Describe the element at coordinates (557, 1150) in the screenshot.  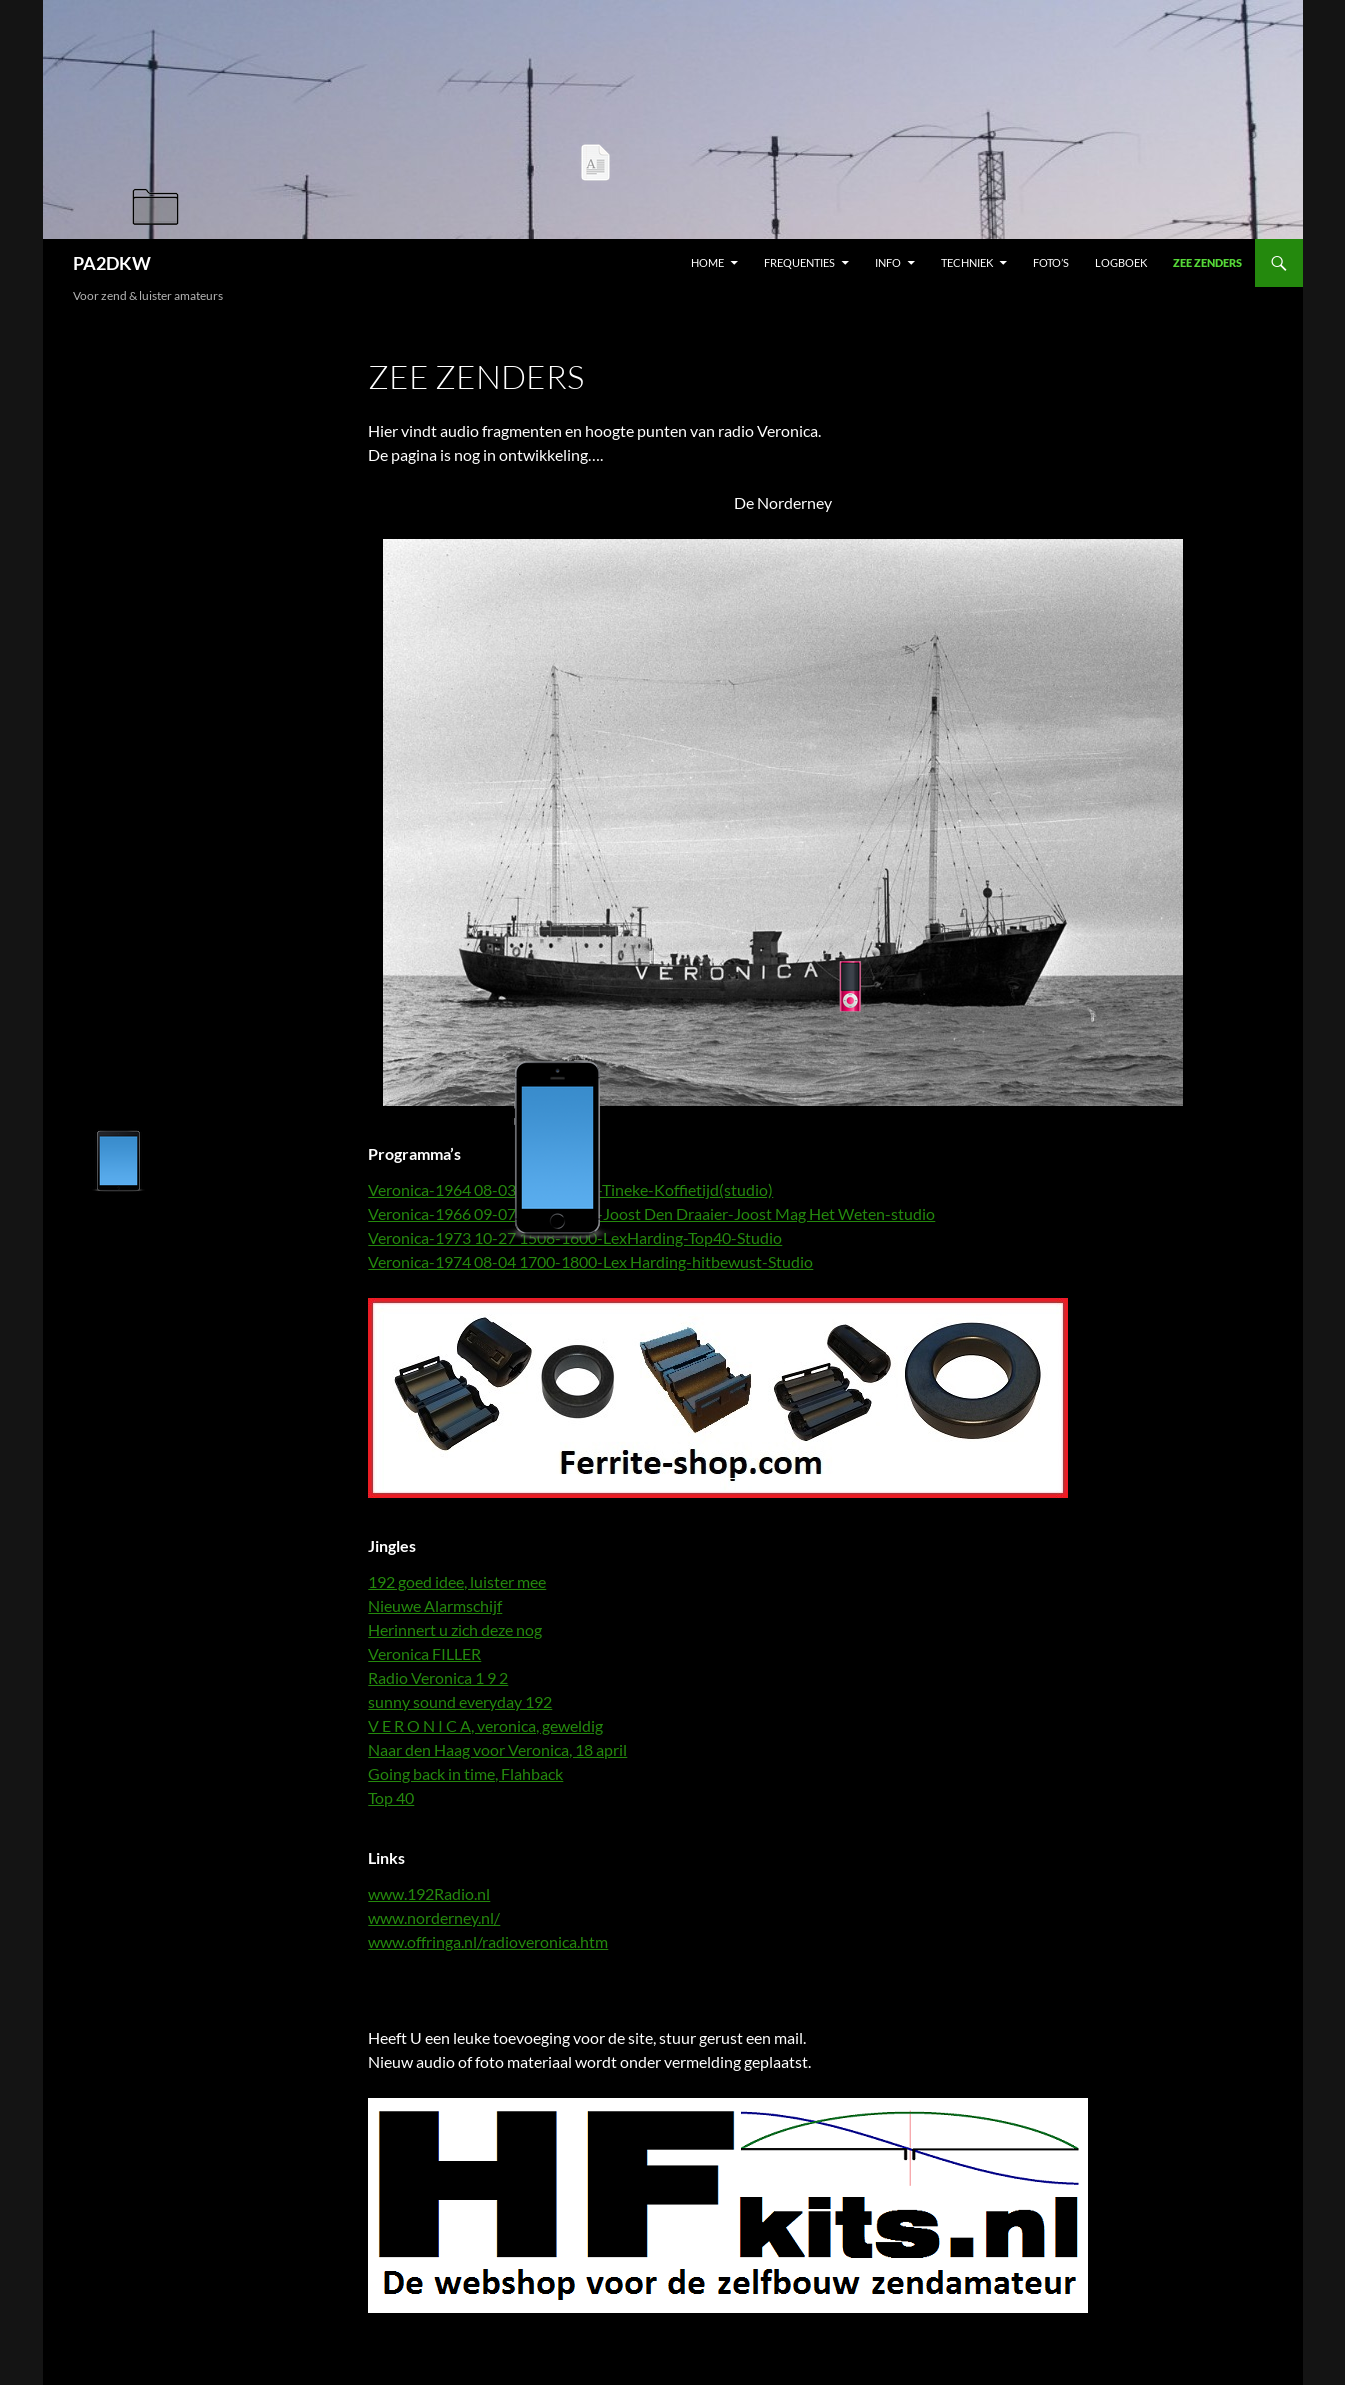
I see `connected iPhone device` at that location.